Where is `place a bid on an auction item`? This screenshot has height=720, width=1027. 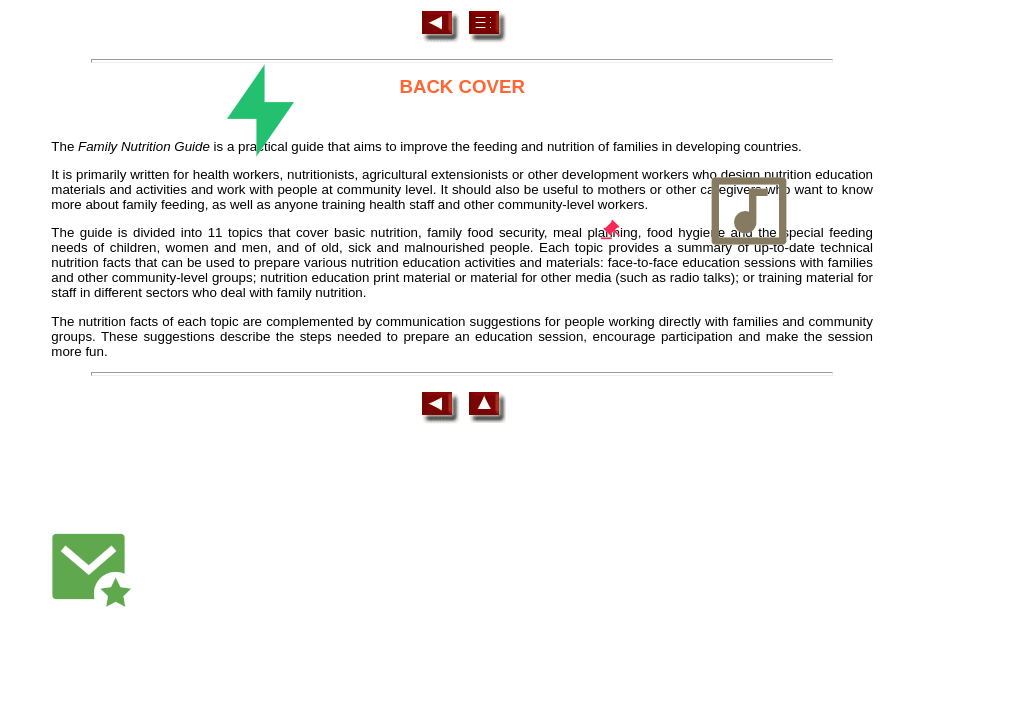 place a bid on an auction item is located at coordinates (610, 230).